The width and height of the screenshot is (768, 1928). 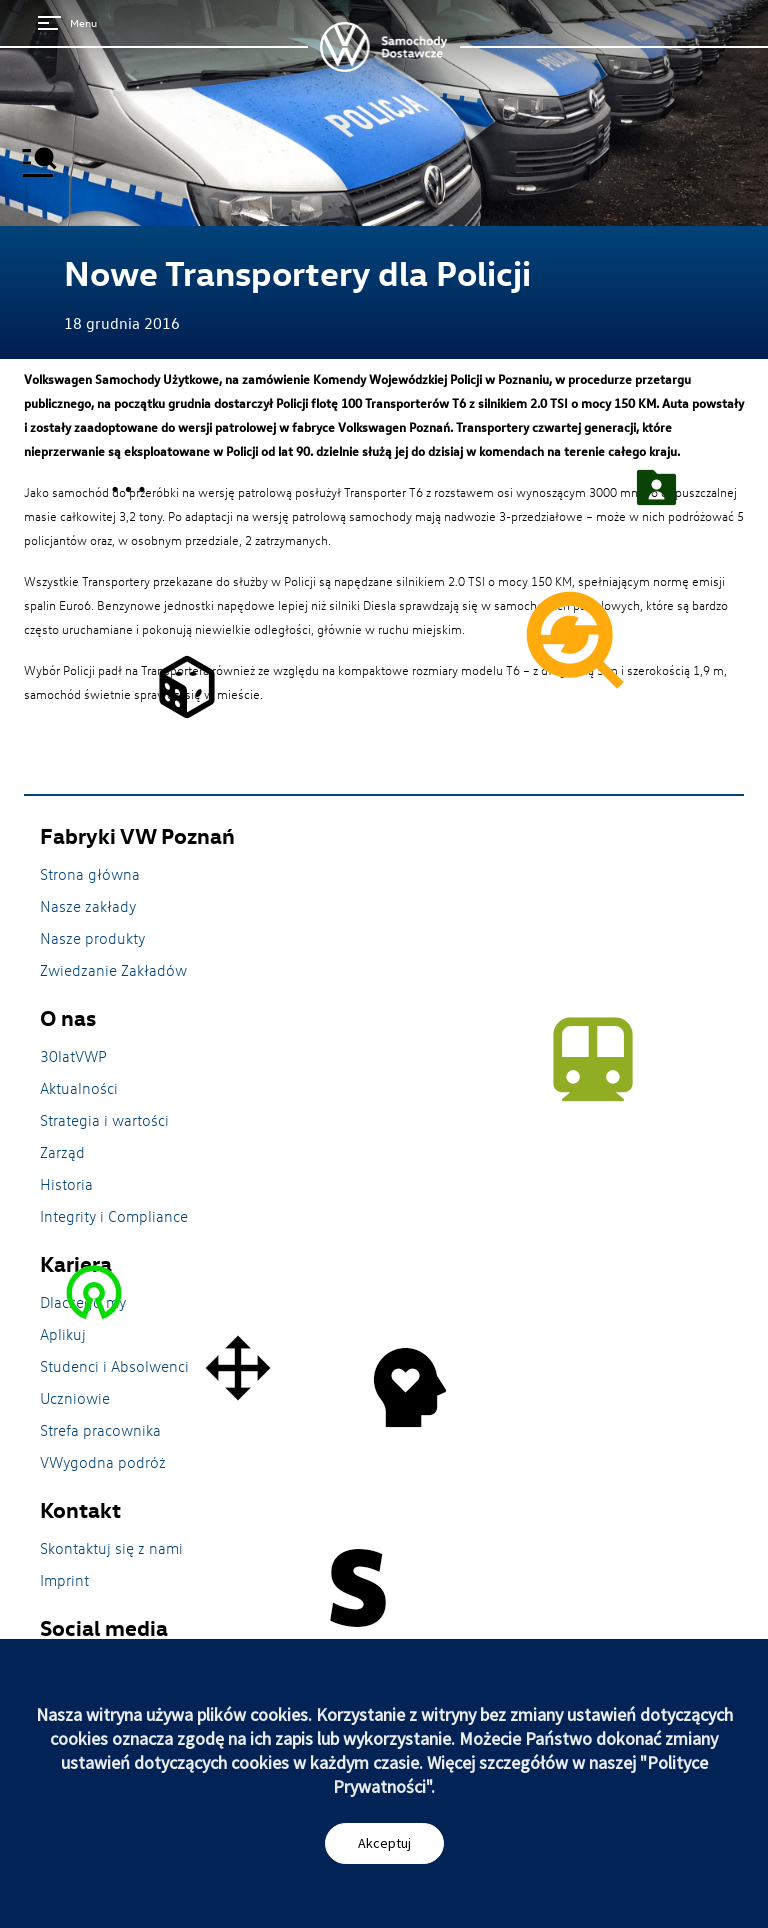 What do you see at coordinates (358, 1588) in the screenshot?
I see `stripe payment integration` at bounding box center [358, 1588].